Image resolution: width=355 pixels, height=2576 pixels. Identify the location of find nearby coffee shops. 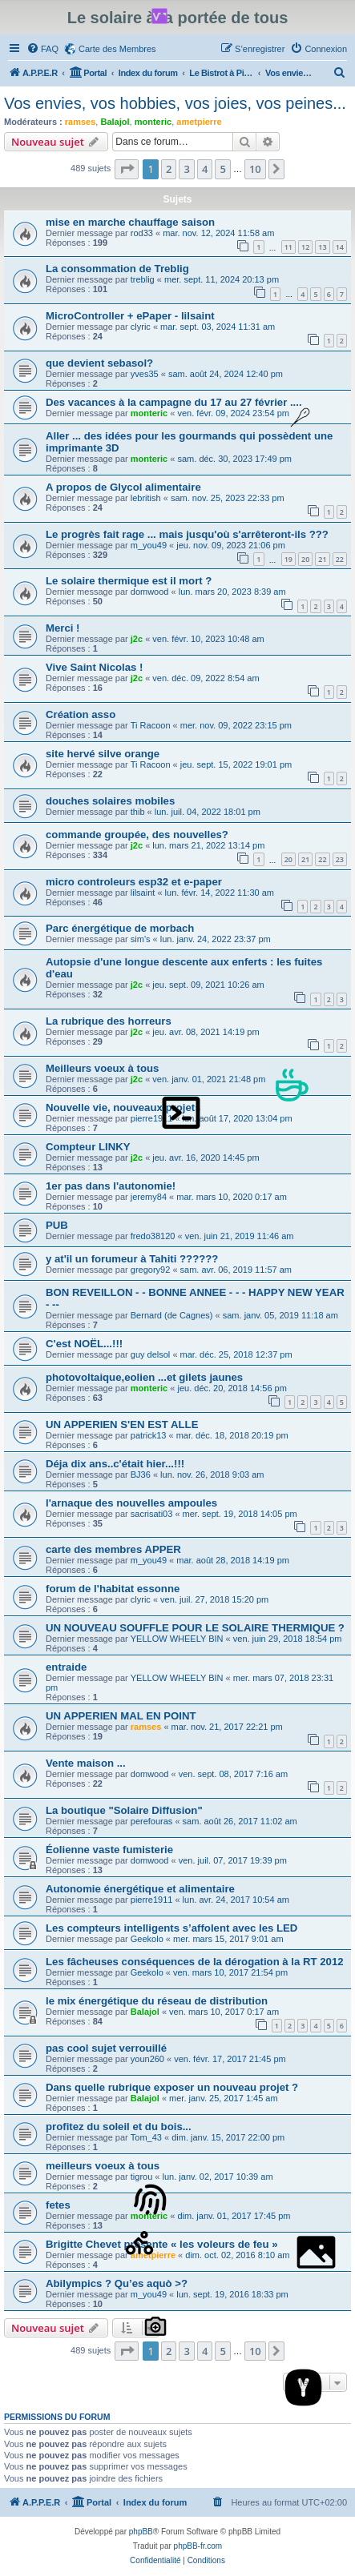
(292, 1085).